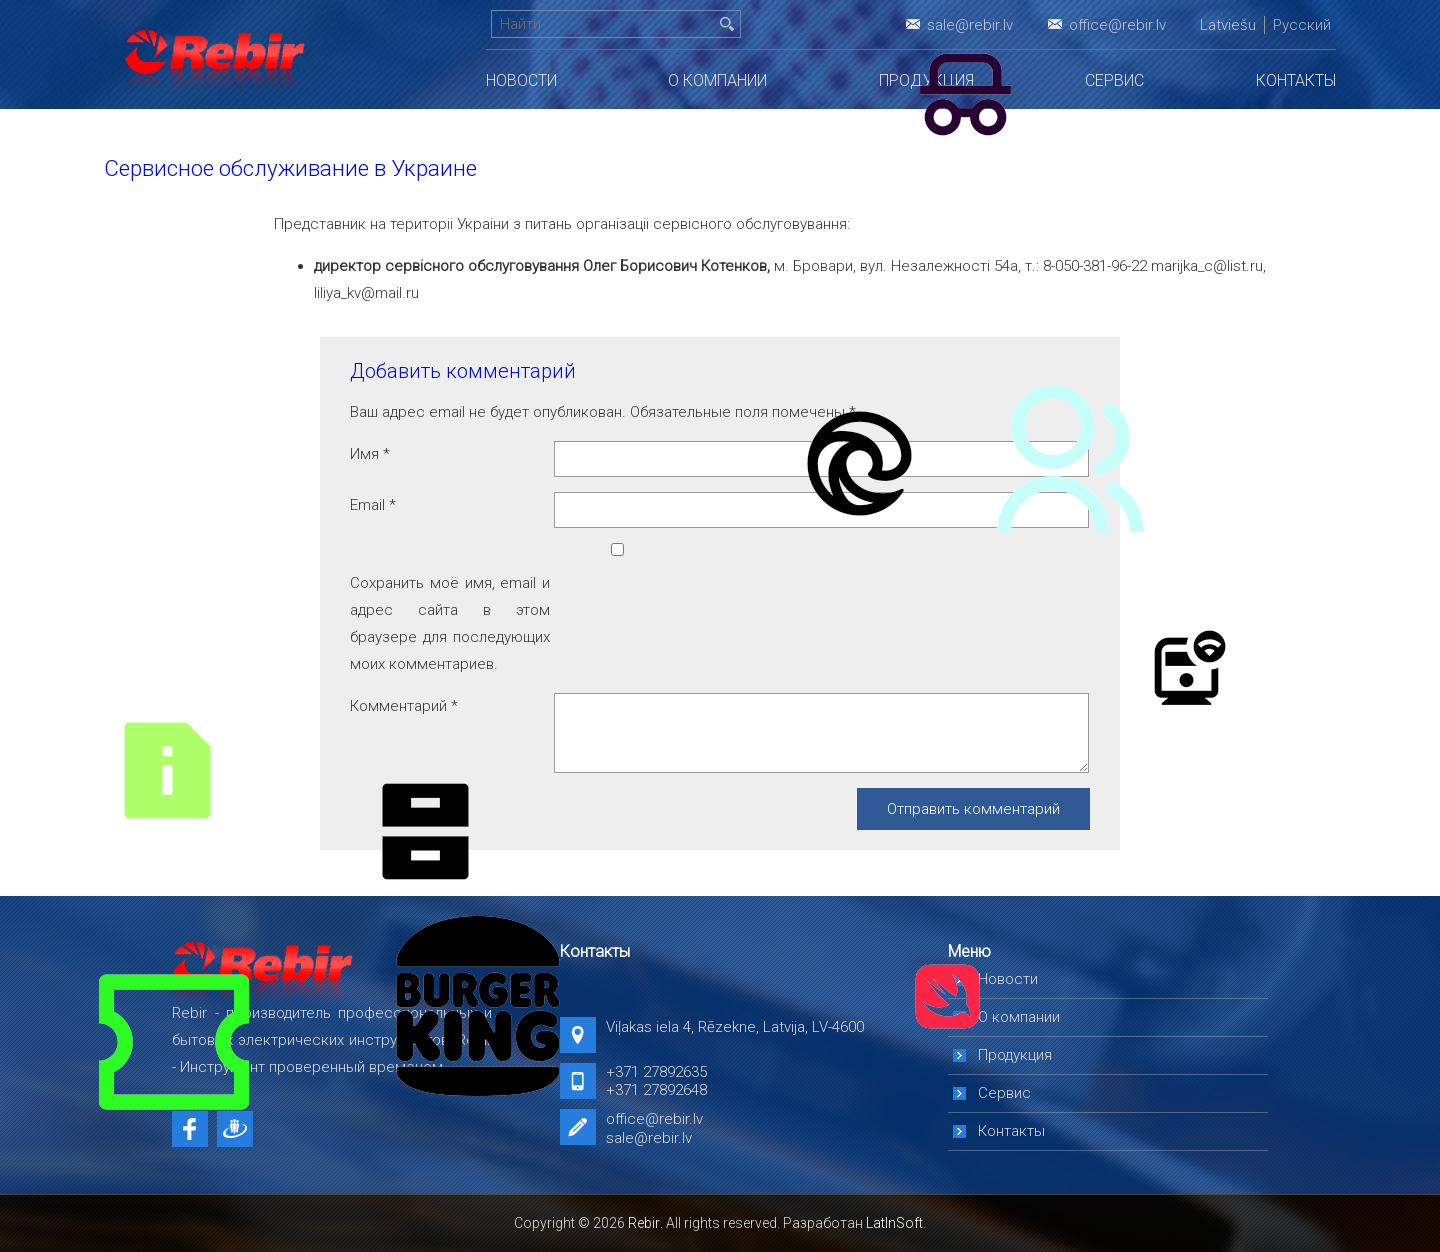 This screenshot has width=1440, height=1252. Describe the element at coordinates (859, 463) in the screenshot. I see `open Microsoft Edge browser` at that location.